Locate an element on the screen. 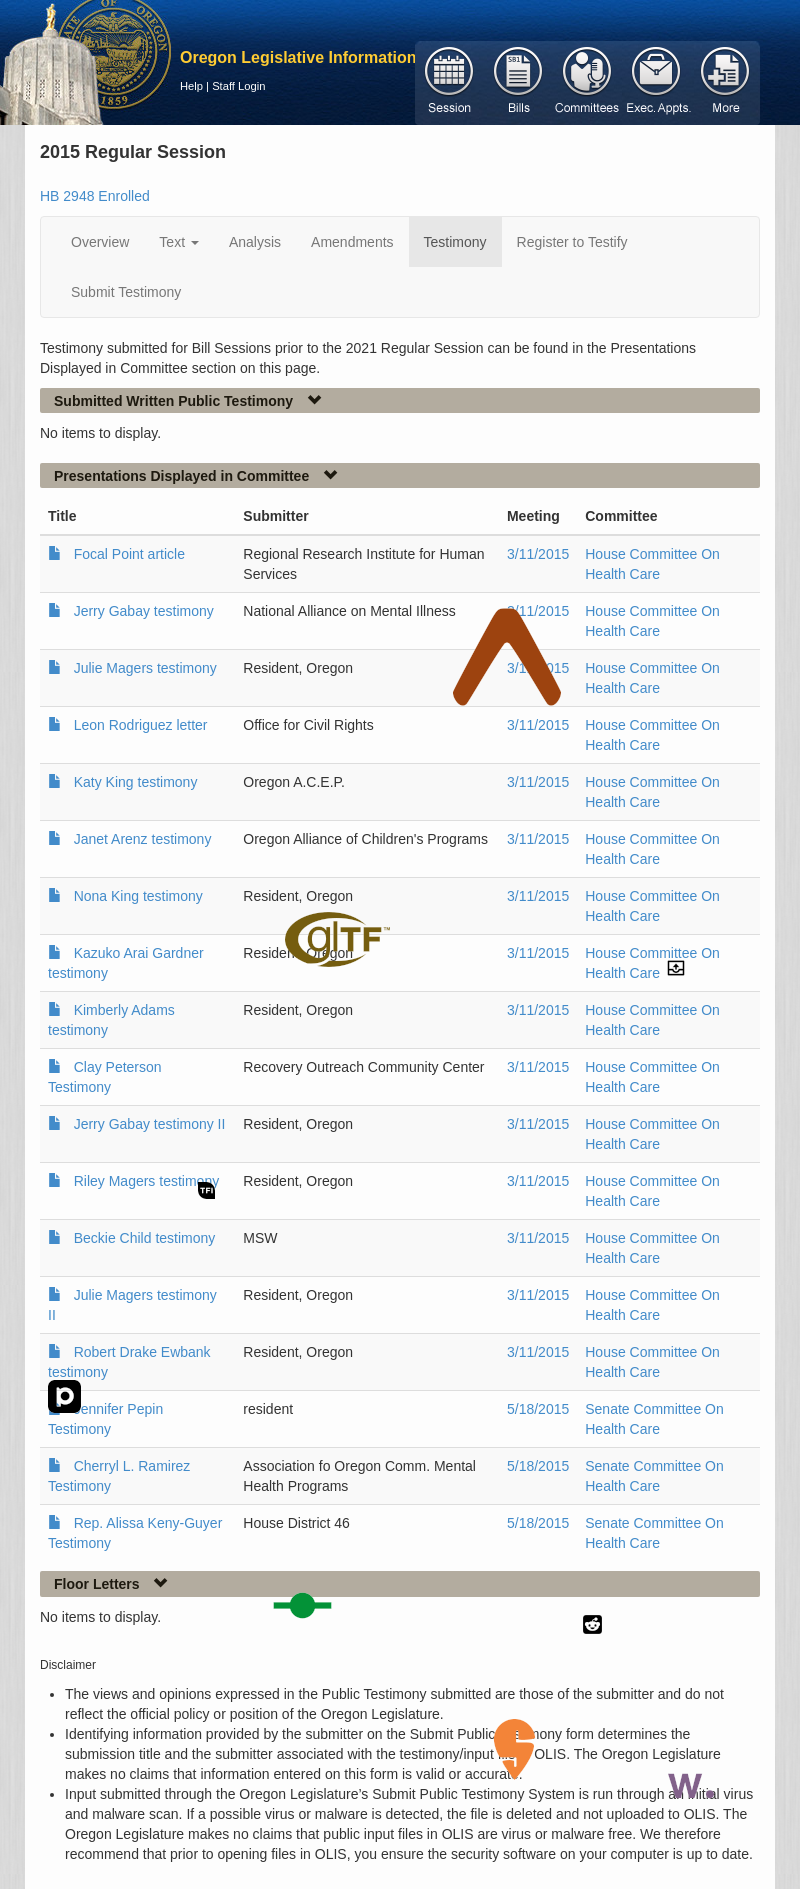 This screenshot has width=800, height=1889. open the Swiggy food delivery app is located at coordinates (514, 1749).